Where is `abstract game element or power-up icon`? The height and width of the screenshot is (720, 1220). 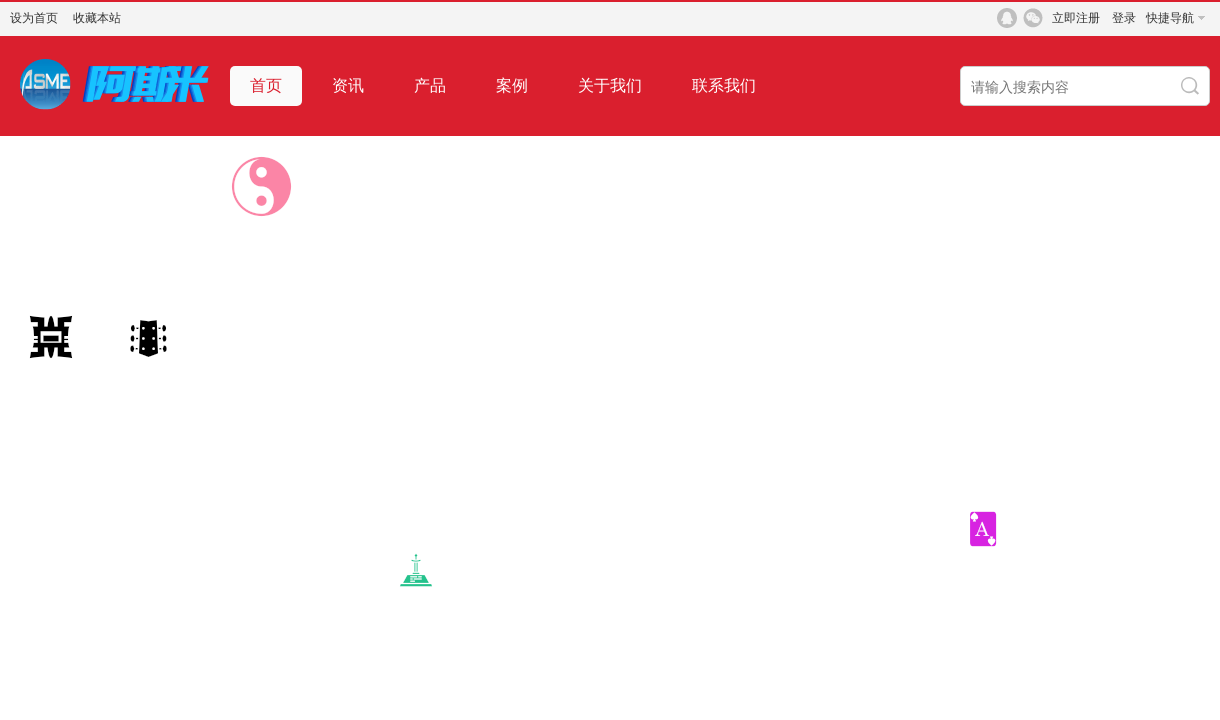
abstract game element or power-up icon is located at coordinates (51, 337).